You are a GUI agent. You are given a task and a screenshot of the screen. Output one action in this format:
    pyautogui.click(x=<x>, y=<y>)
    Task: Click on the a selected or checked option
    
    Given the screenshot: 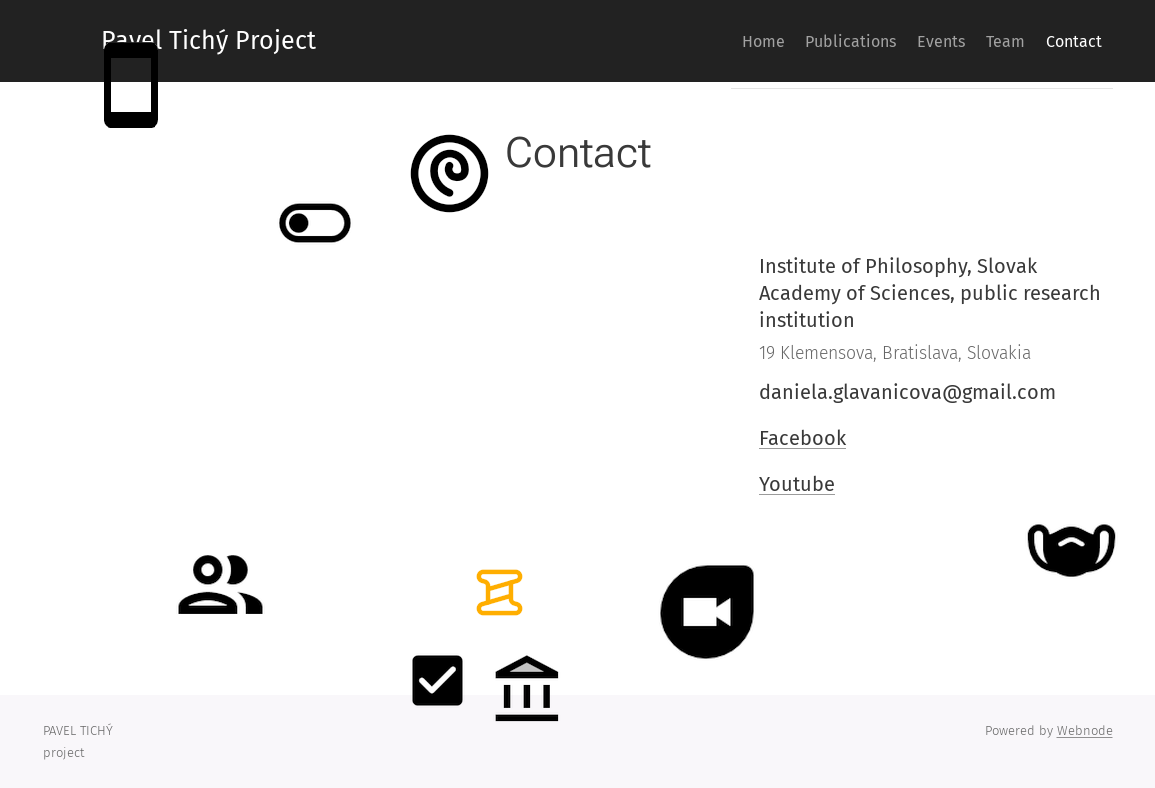 What is the action you would take?
    pyautogui.click(x=437, y=680)
    